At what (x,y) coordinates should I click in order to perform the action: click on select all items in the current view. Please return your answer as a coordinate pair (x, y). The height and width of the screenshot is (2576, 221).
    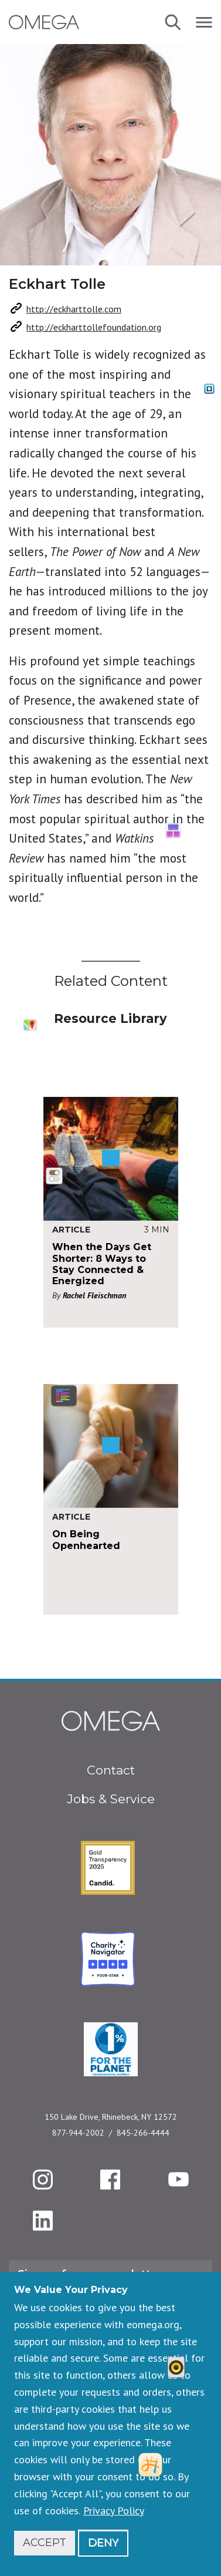
    Looking at the image, I should click on (173, 830).